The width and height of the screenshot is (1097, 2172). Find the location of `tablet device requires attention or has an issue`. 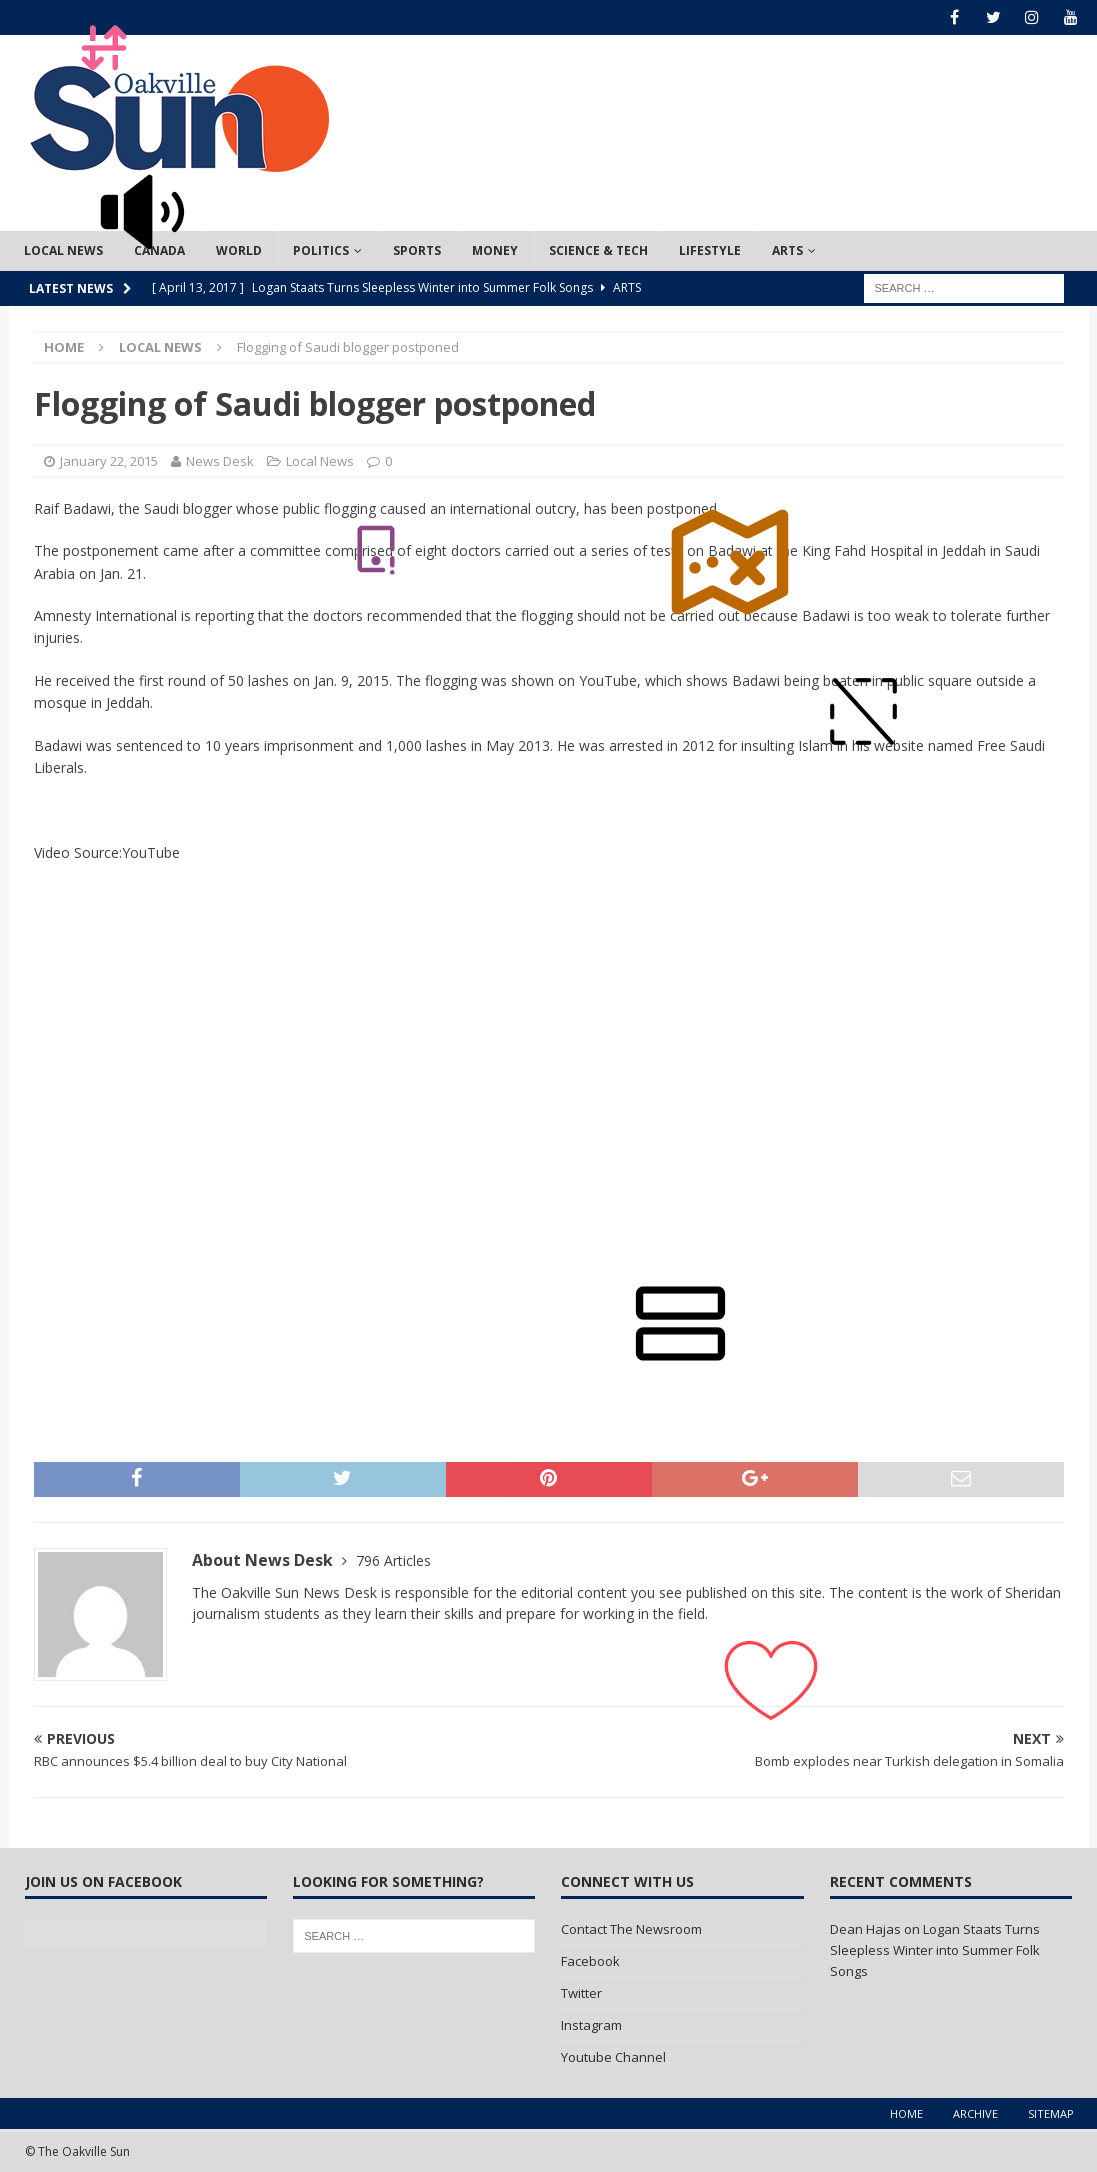

tablet device requires attention or has an issue is located at coordinates (376, 549).